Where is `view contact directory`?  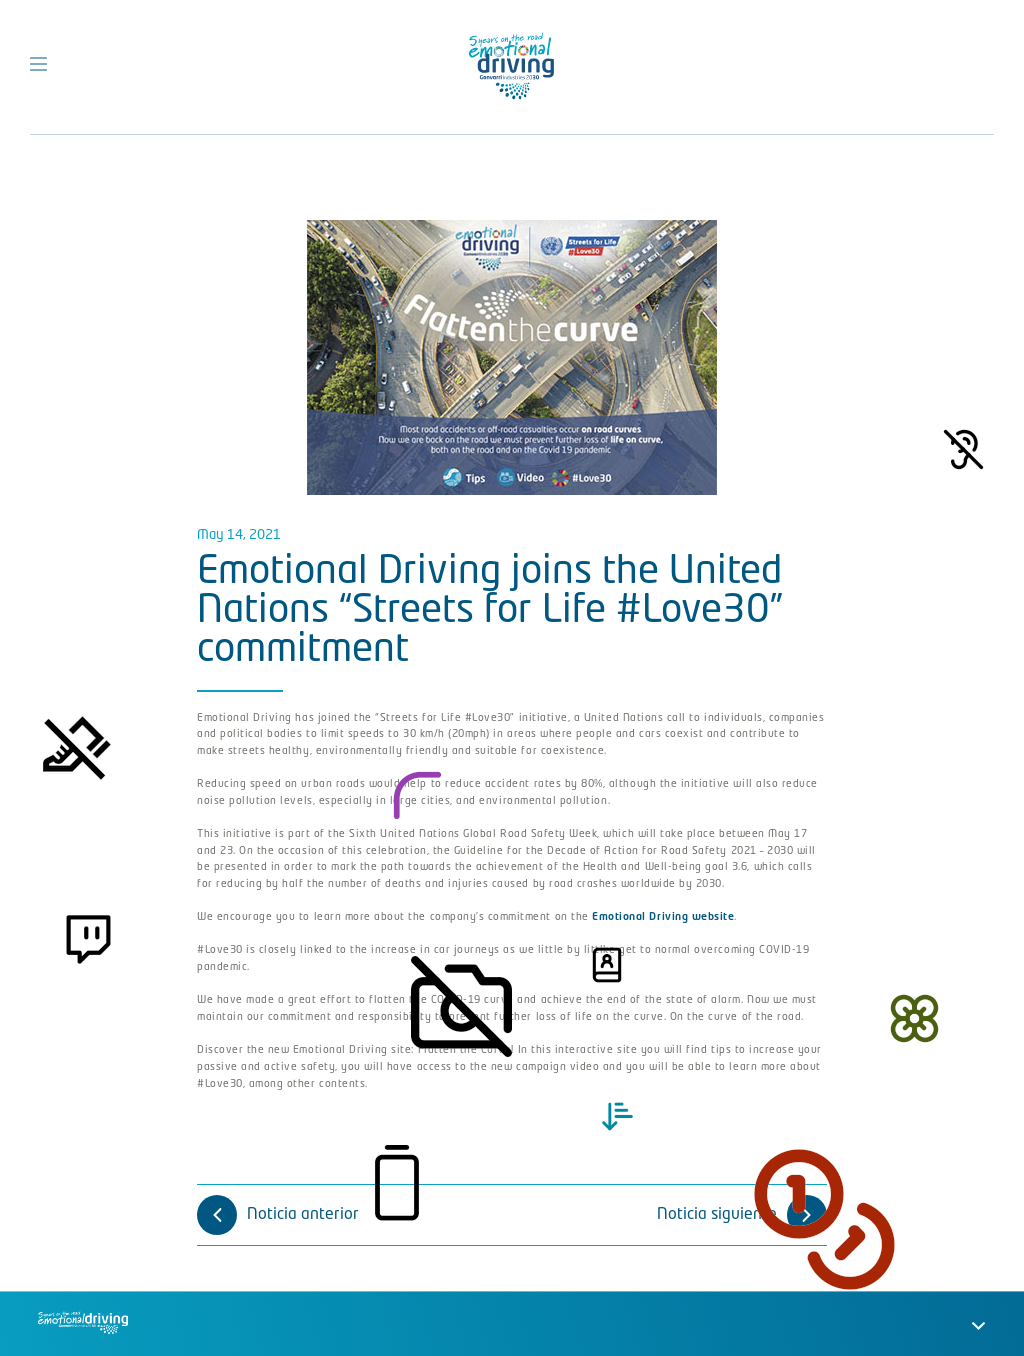
view contact directory is located at coordinates (607, 965).